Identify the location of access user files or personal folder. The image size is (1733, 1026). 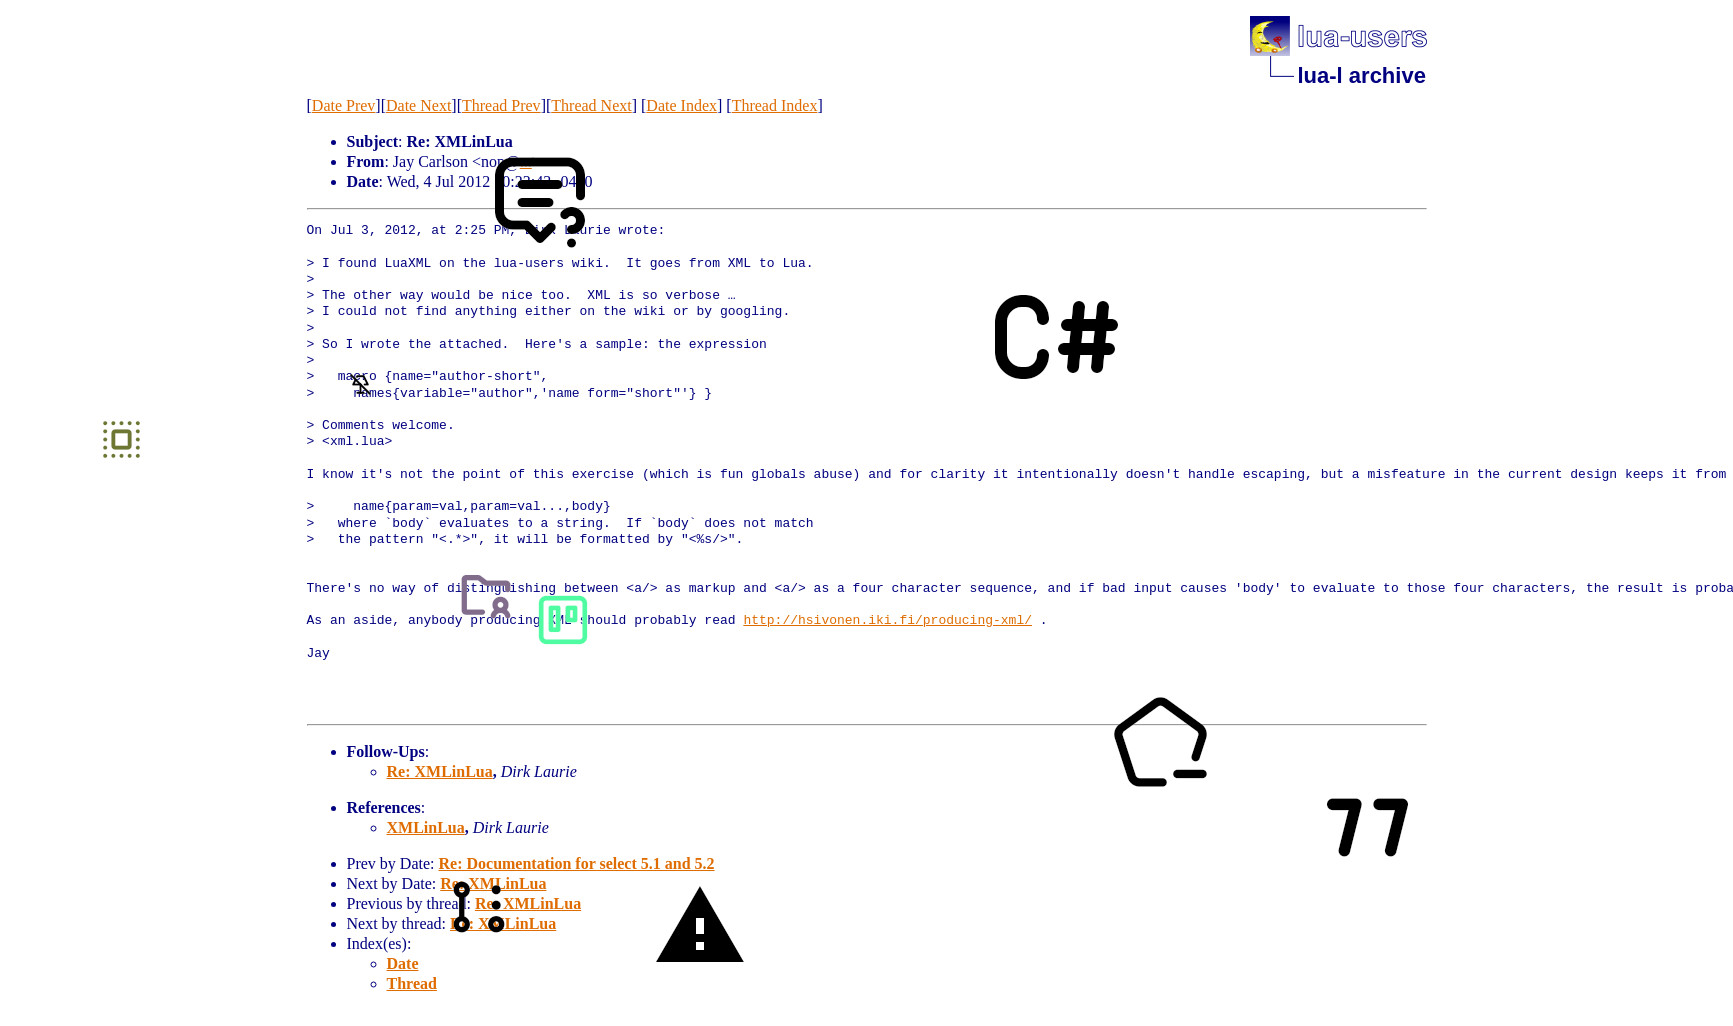
(486, 594).